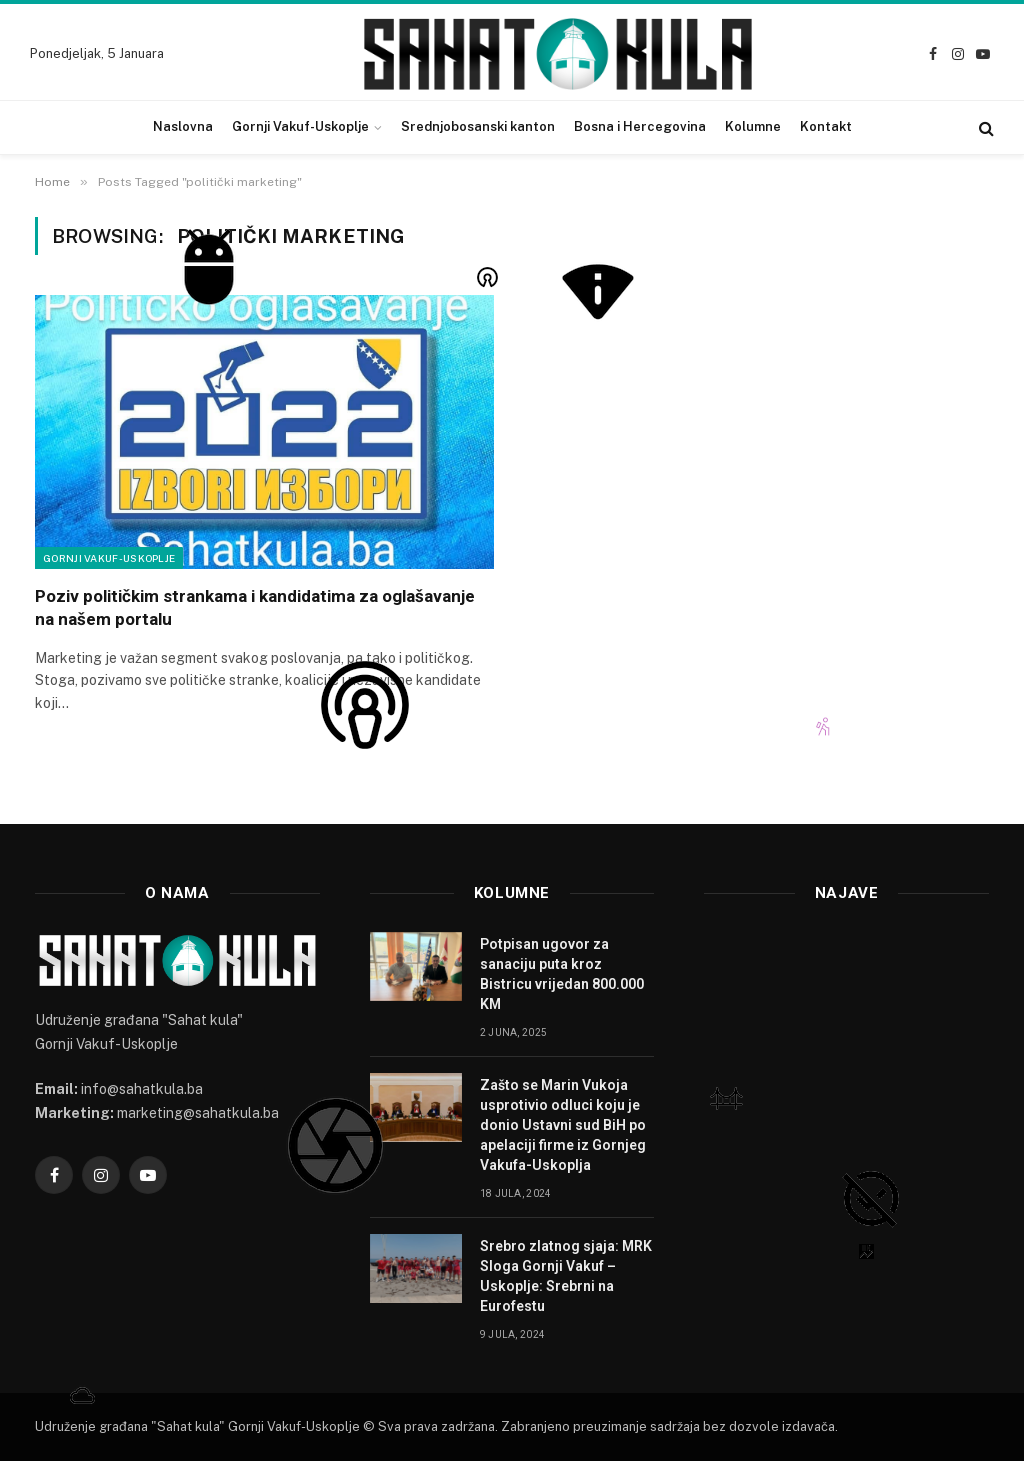 Image resolution: width=1024 pixels, height=1461 pixels. Describe the element at coordinates (598, 292) in the screenshot. I see `scan for available wifi networks` at that location.